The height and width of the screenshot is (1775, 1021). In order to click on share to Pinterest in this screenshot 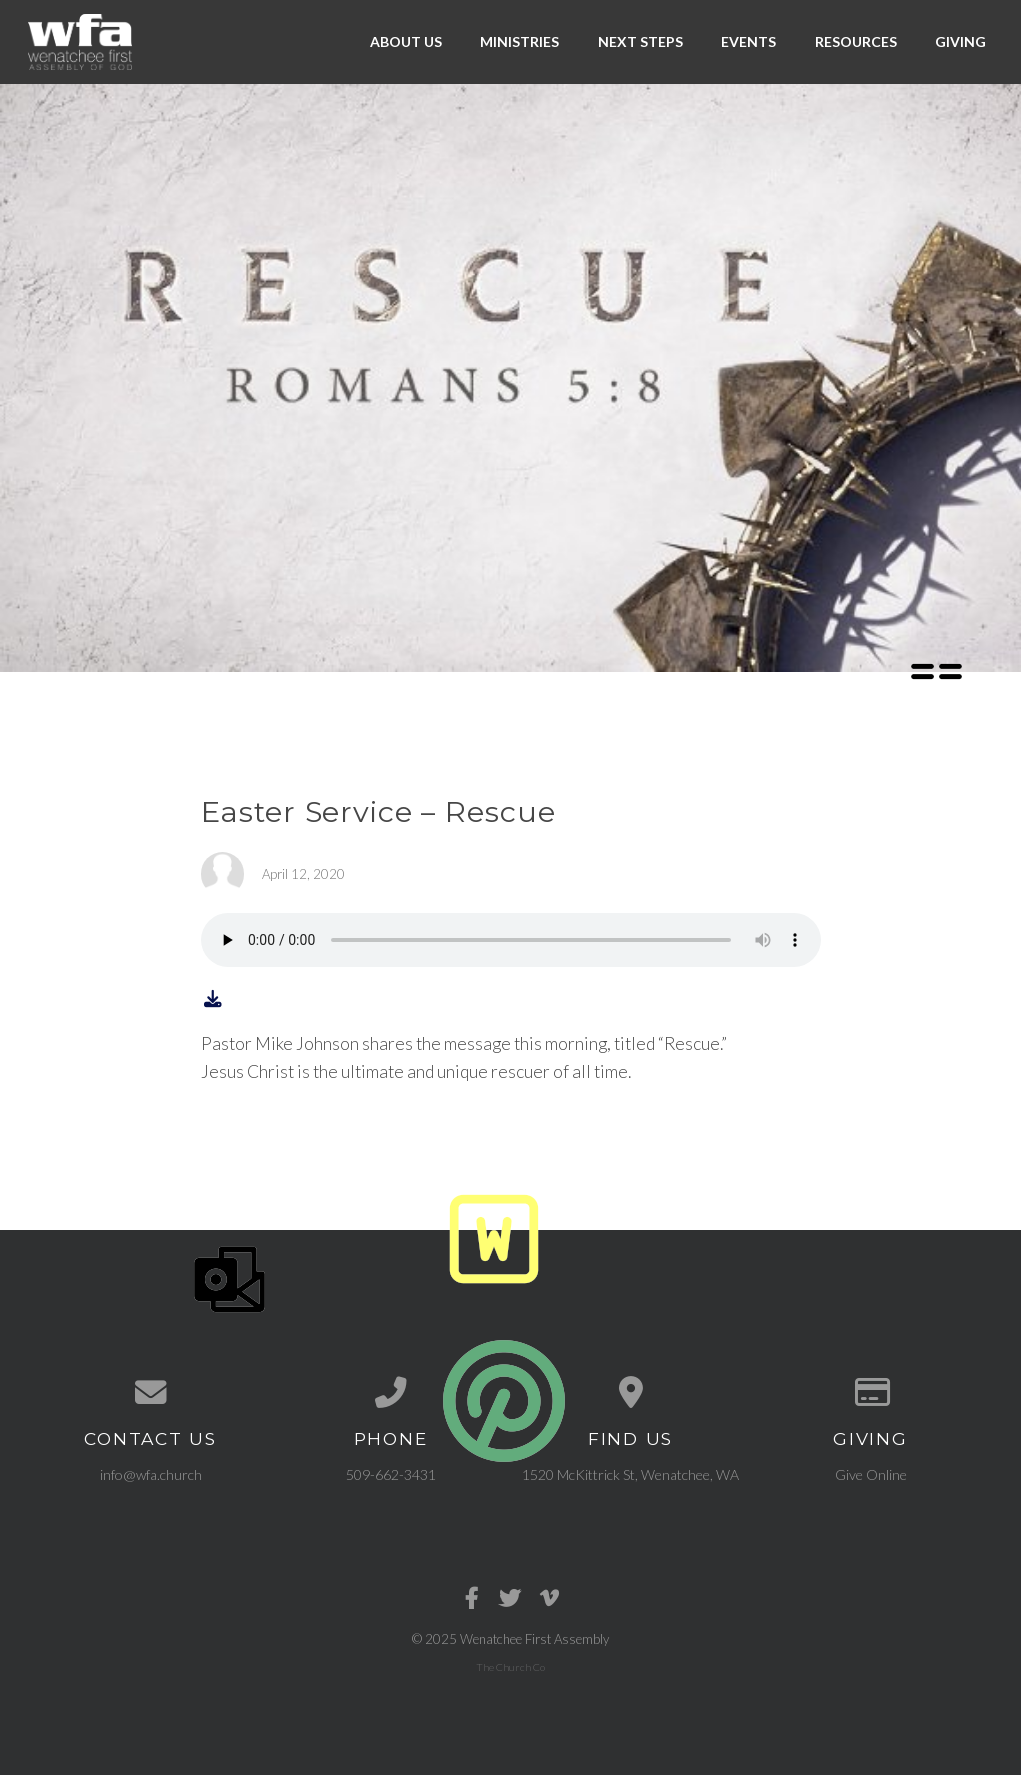, I will do `click(504, 1401)`.